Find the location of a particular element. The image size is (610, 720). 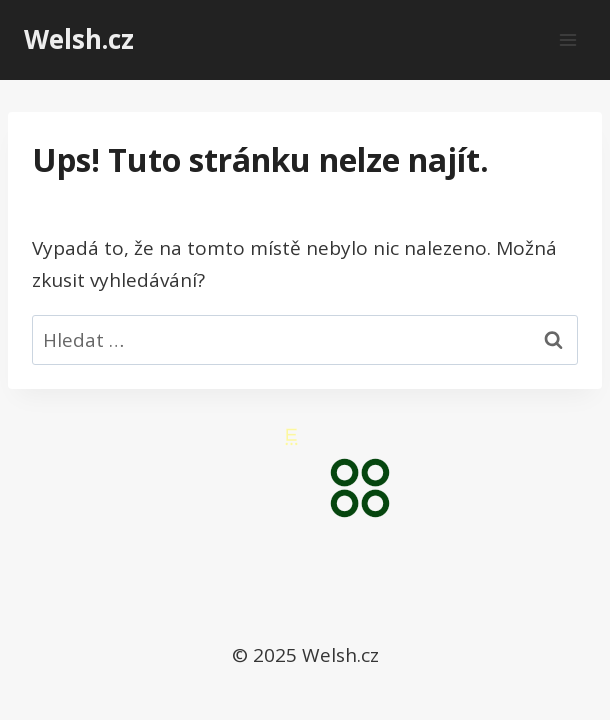

apply emphasis formatting to selected text is located at coordinates (291, 436).